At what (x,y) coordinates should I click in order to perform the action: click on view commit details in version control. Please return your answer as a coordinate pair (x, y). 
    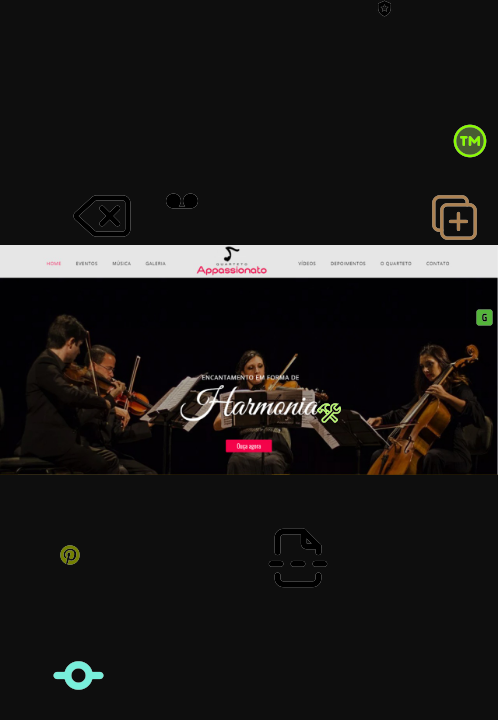
    Looking at the image, I should click on (78, 675).